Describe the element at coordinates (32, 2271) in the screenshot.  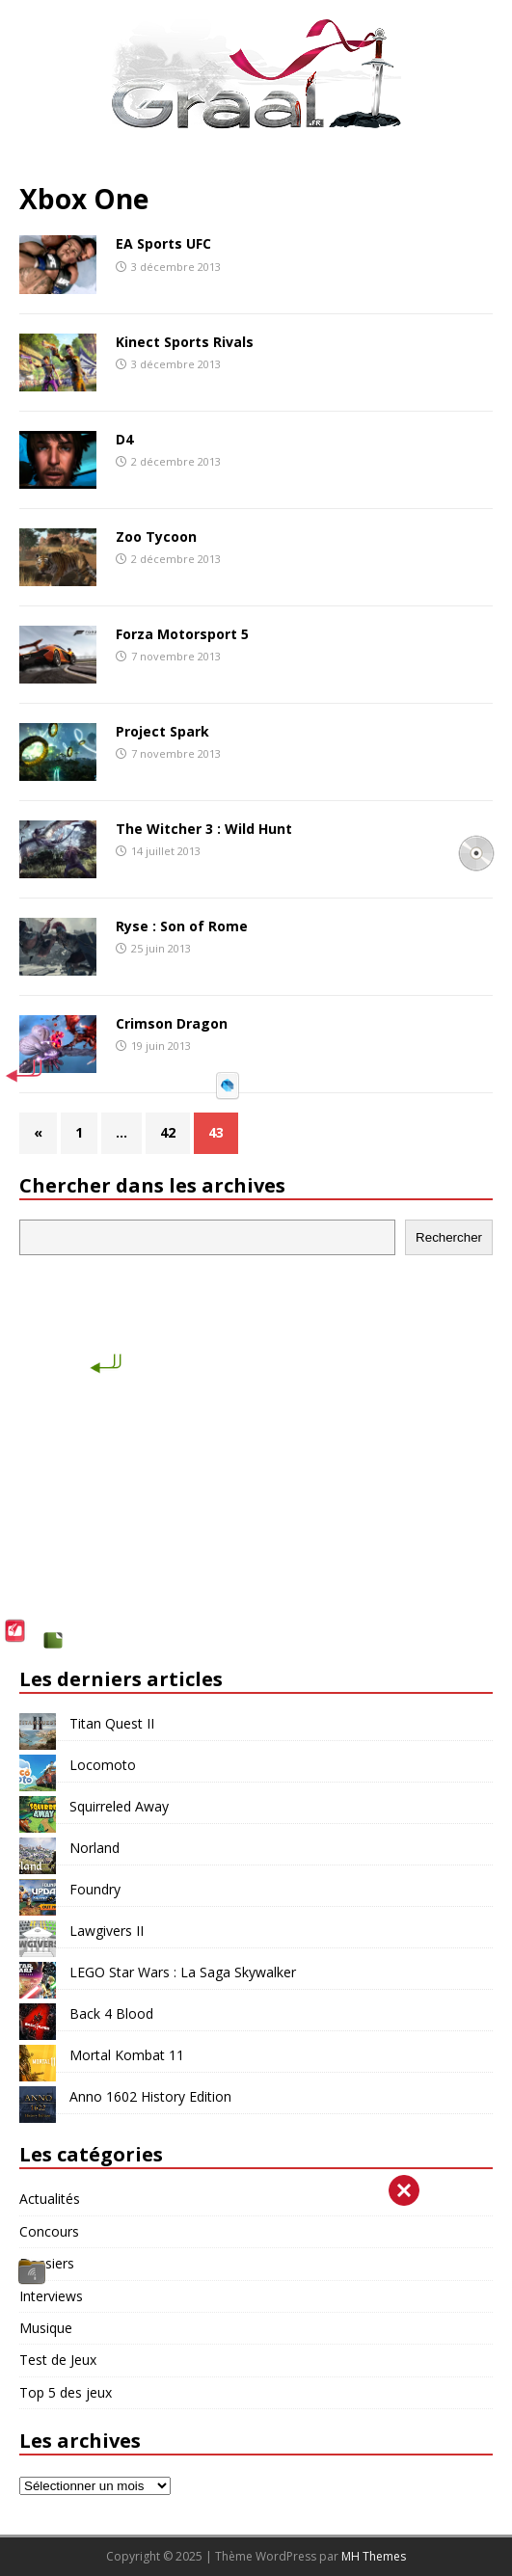
I see `open your insync synced folder` at that location.